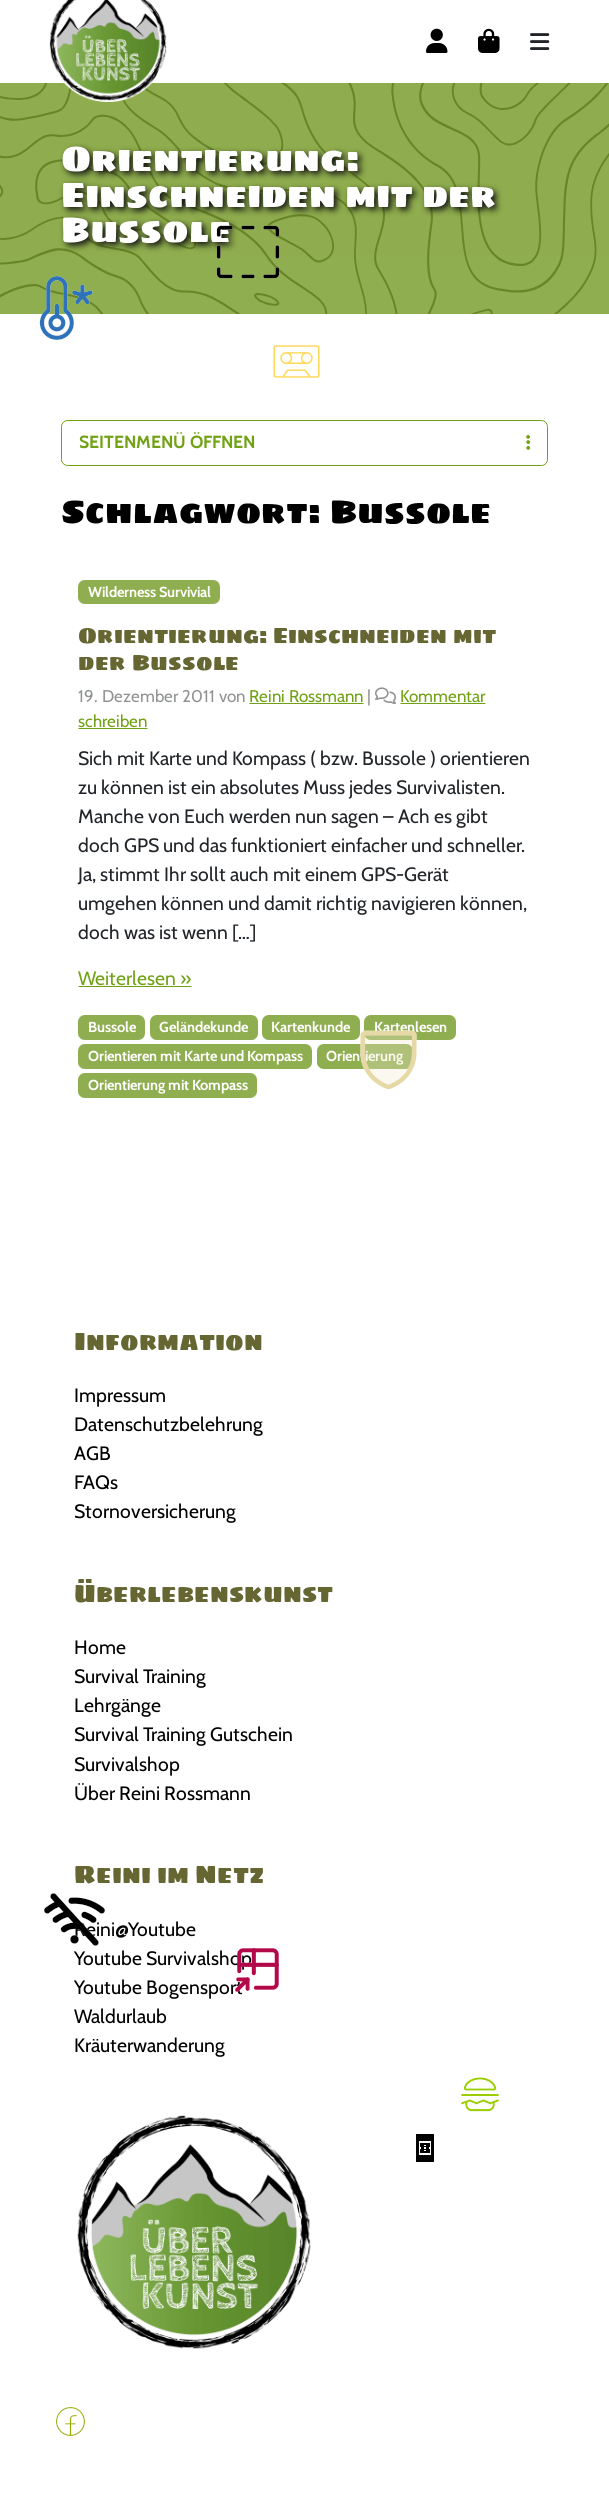 Image resolution: width=609 pixels, height=2497 pixels. I want to click on access security or privacy settings, so click(388, 1056).